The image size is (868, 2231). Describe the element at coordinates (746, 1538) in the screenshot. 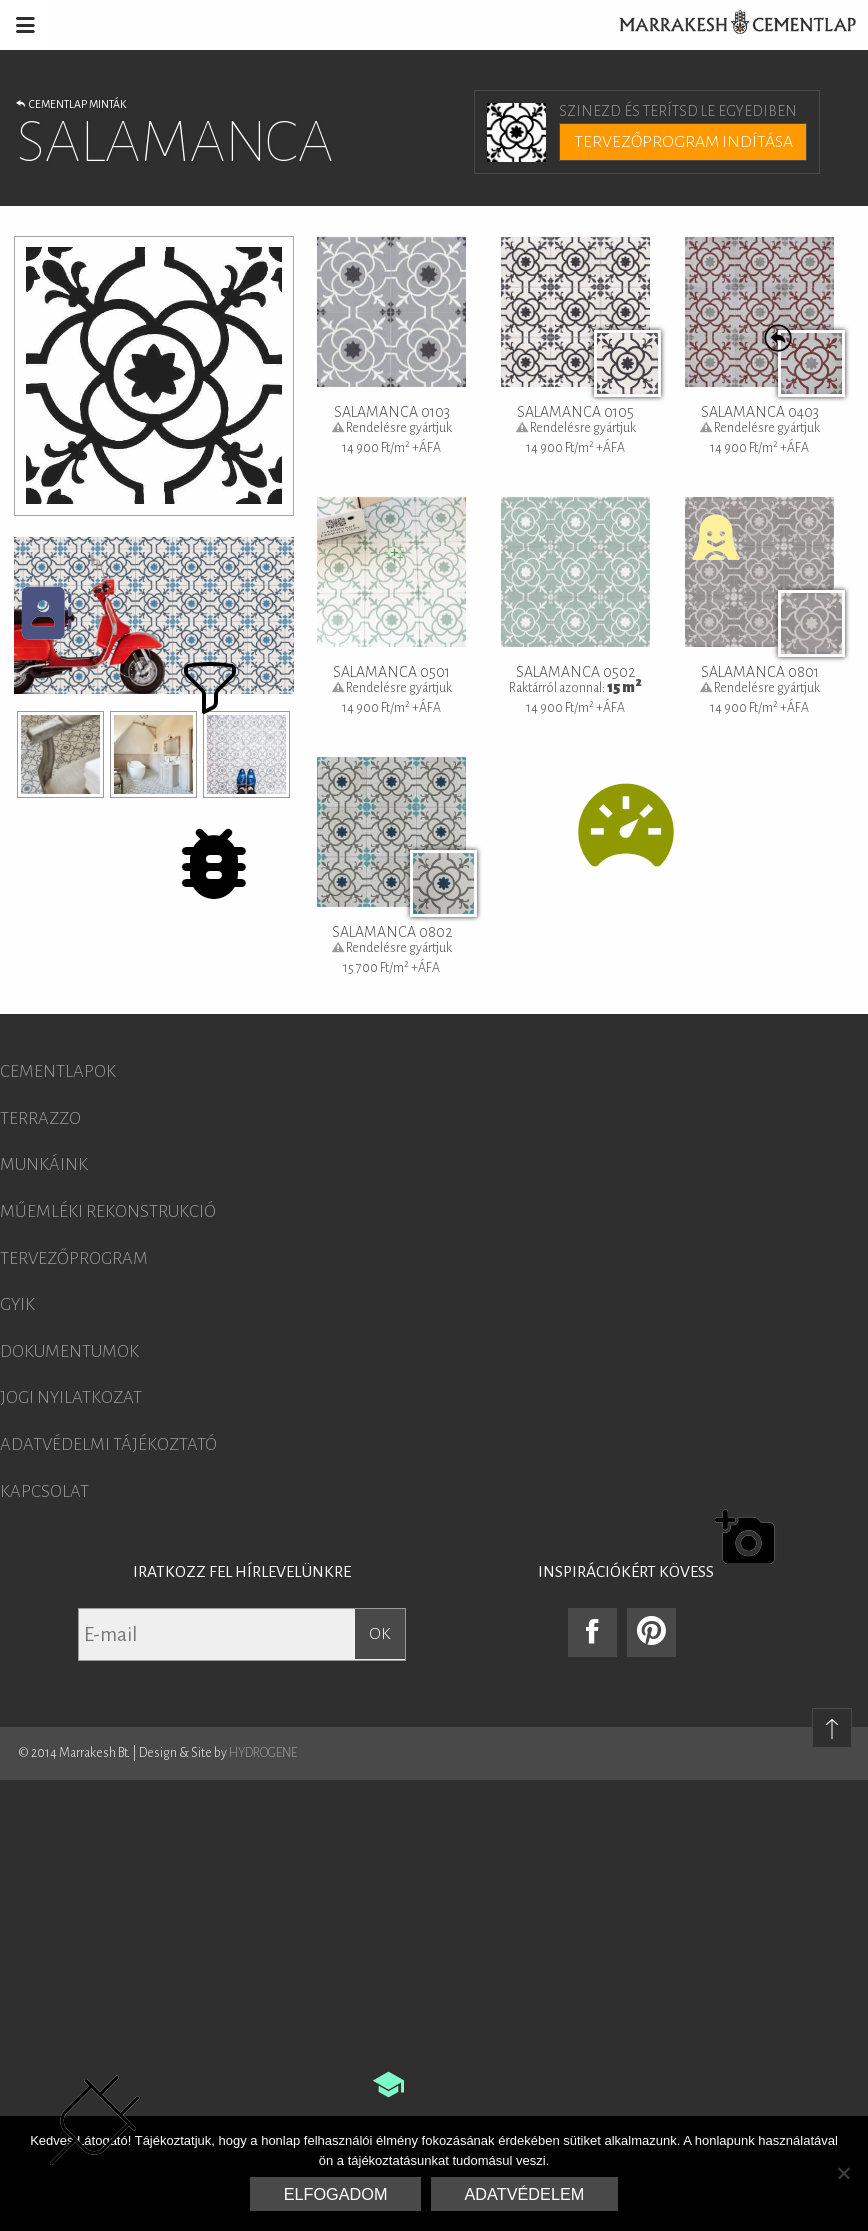

I see `add a new photo` at that location.